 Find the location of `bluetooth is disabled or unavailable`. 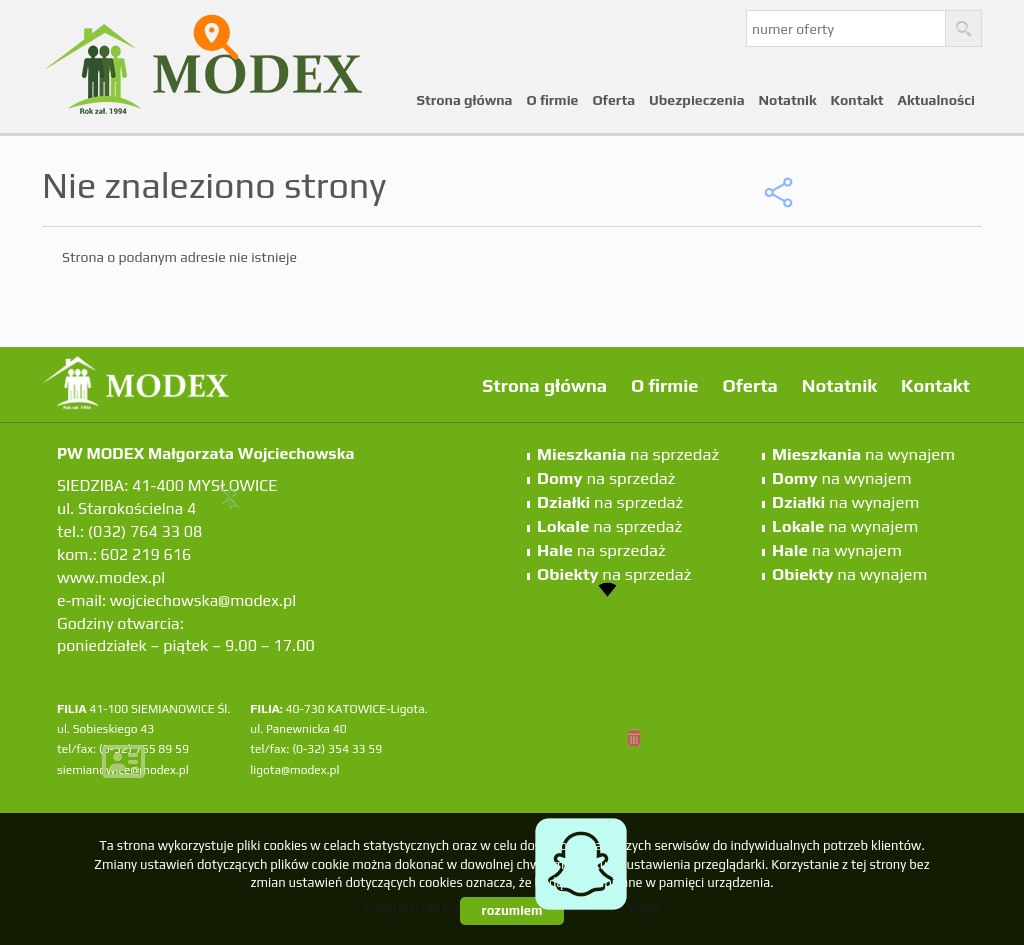

bluetooth is disabled or unavailable is located at coordinates (229, 498).